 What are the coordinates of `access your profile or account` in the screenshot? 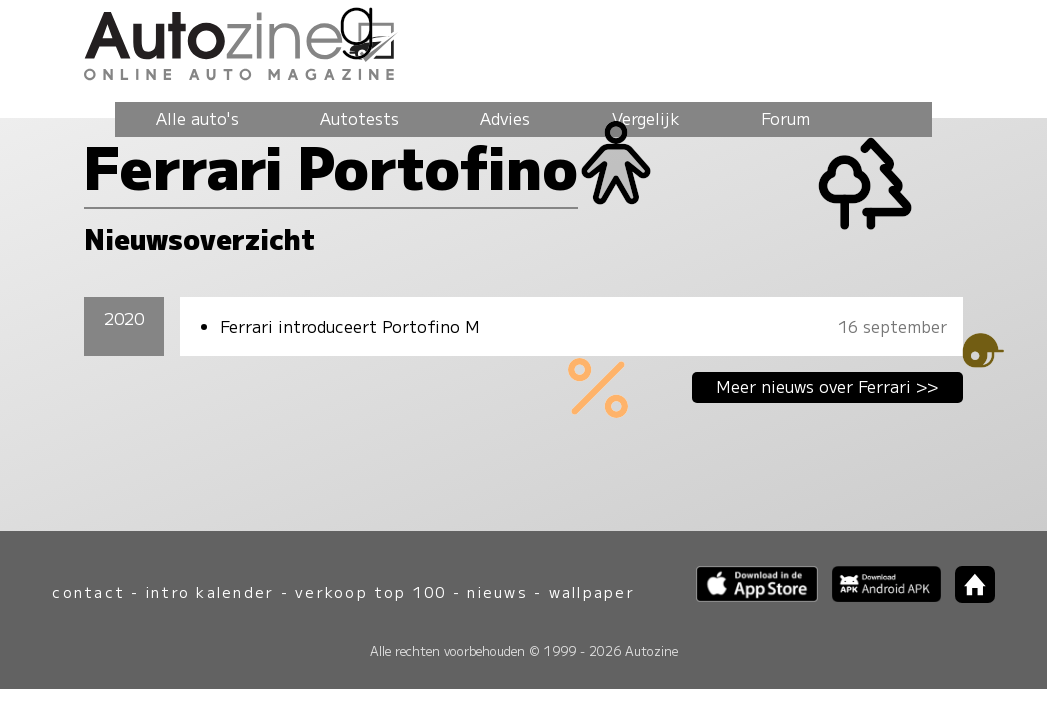 It's located at (616, 164).